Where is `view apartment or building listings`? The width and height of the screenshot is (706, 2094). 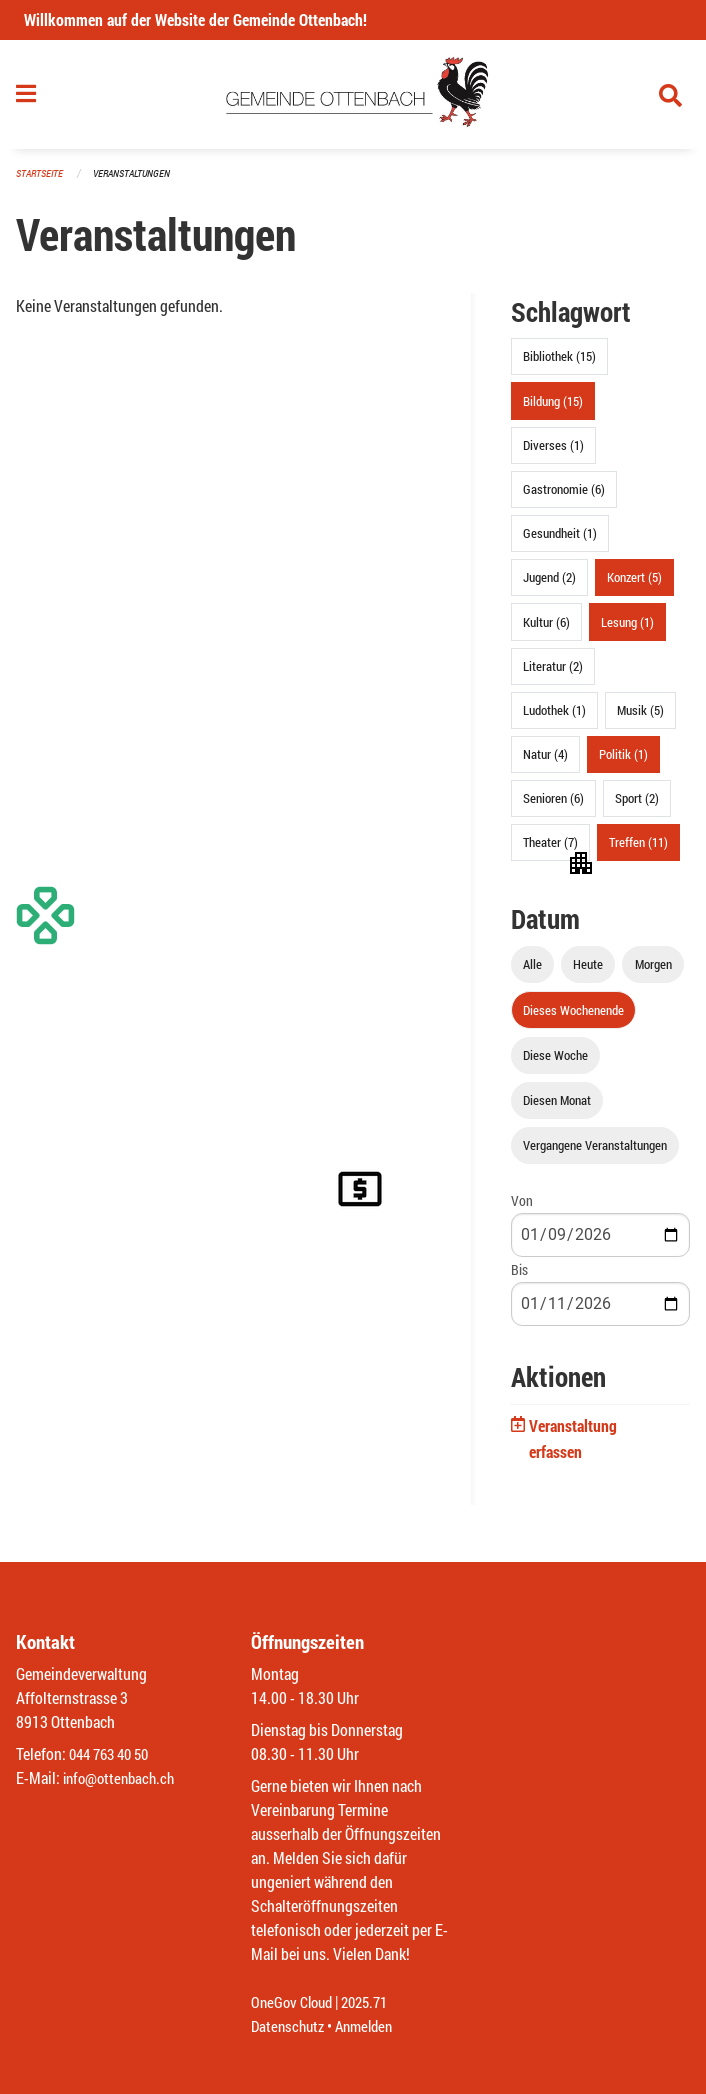
view apartment or building listings is located at coordinates (581, 863).